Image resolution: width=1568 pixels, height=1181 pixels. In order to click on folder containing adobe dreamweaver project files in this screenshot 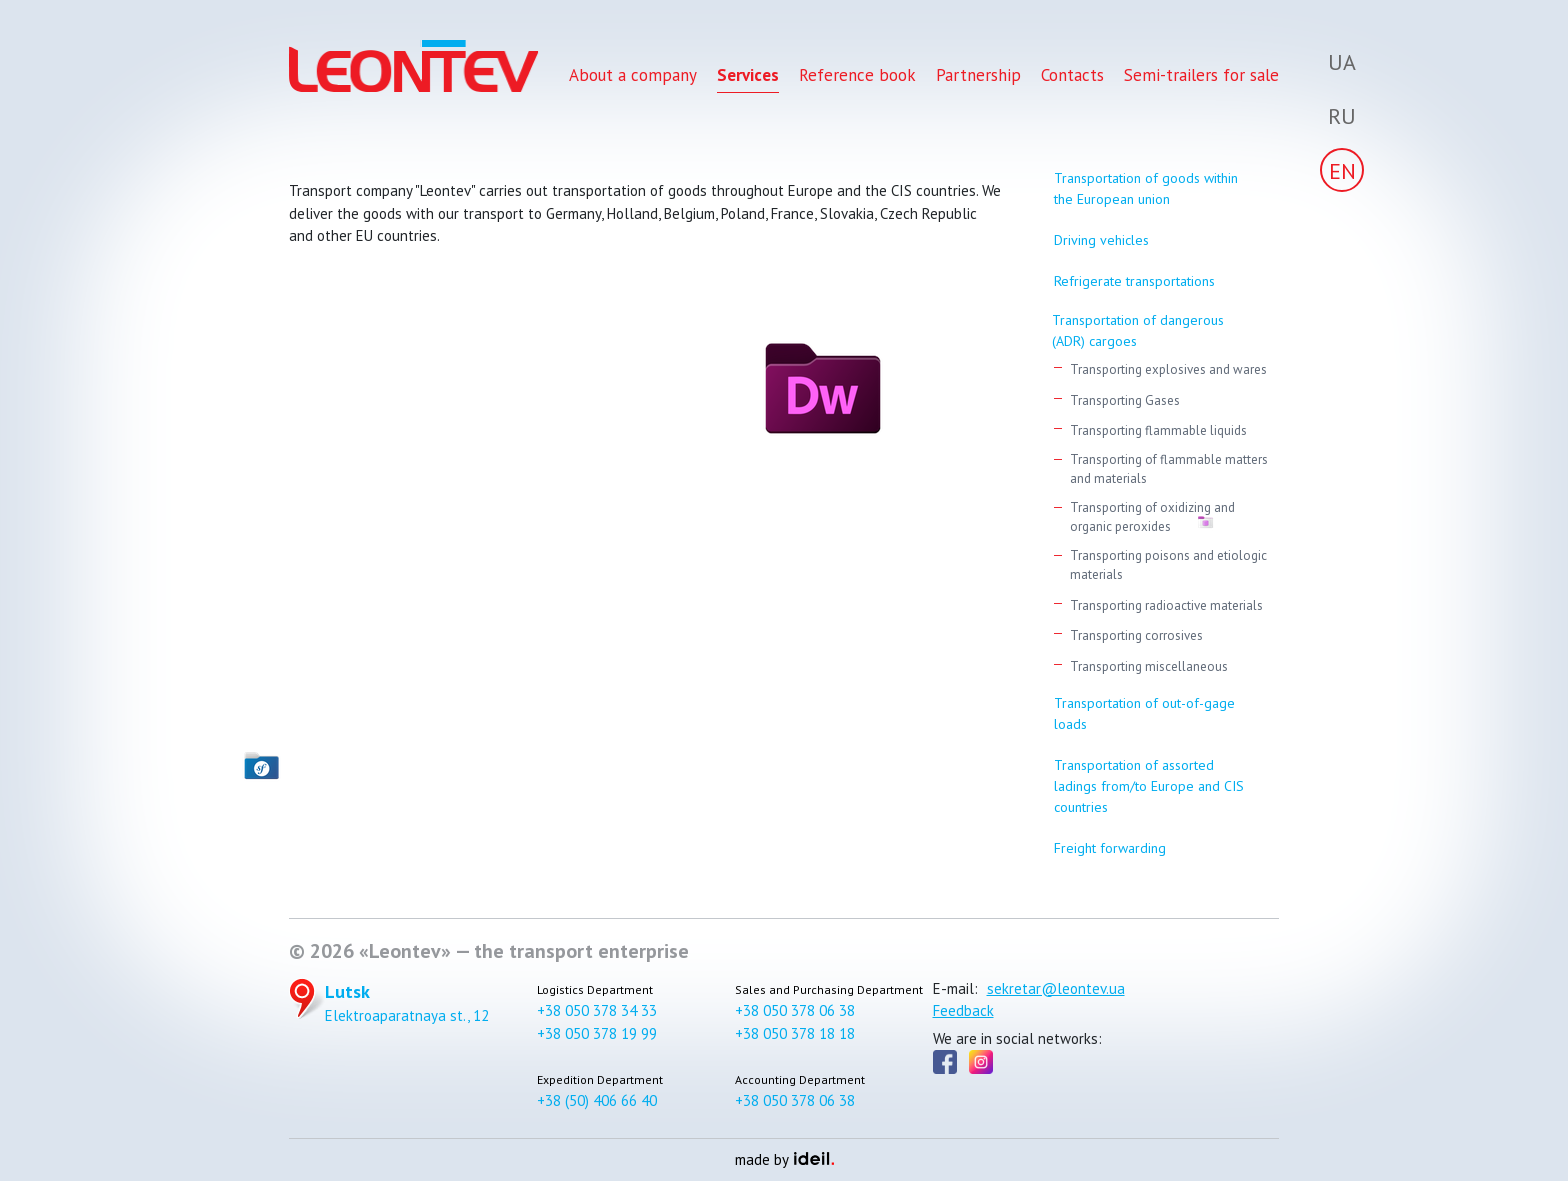, I will do `click(822, 391)`.